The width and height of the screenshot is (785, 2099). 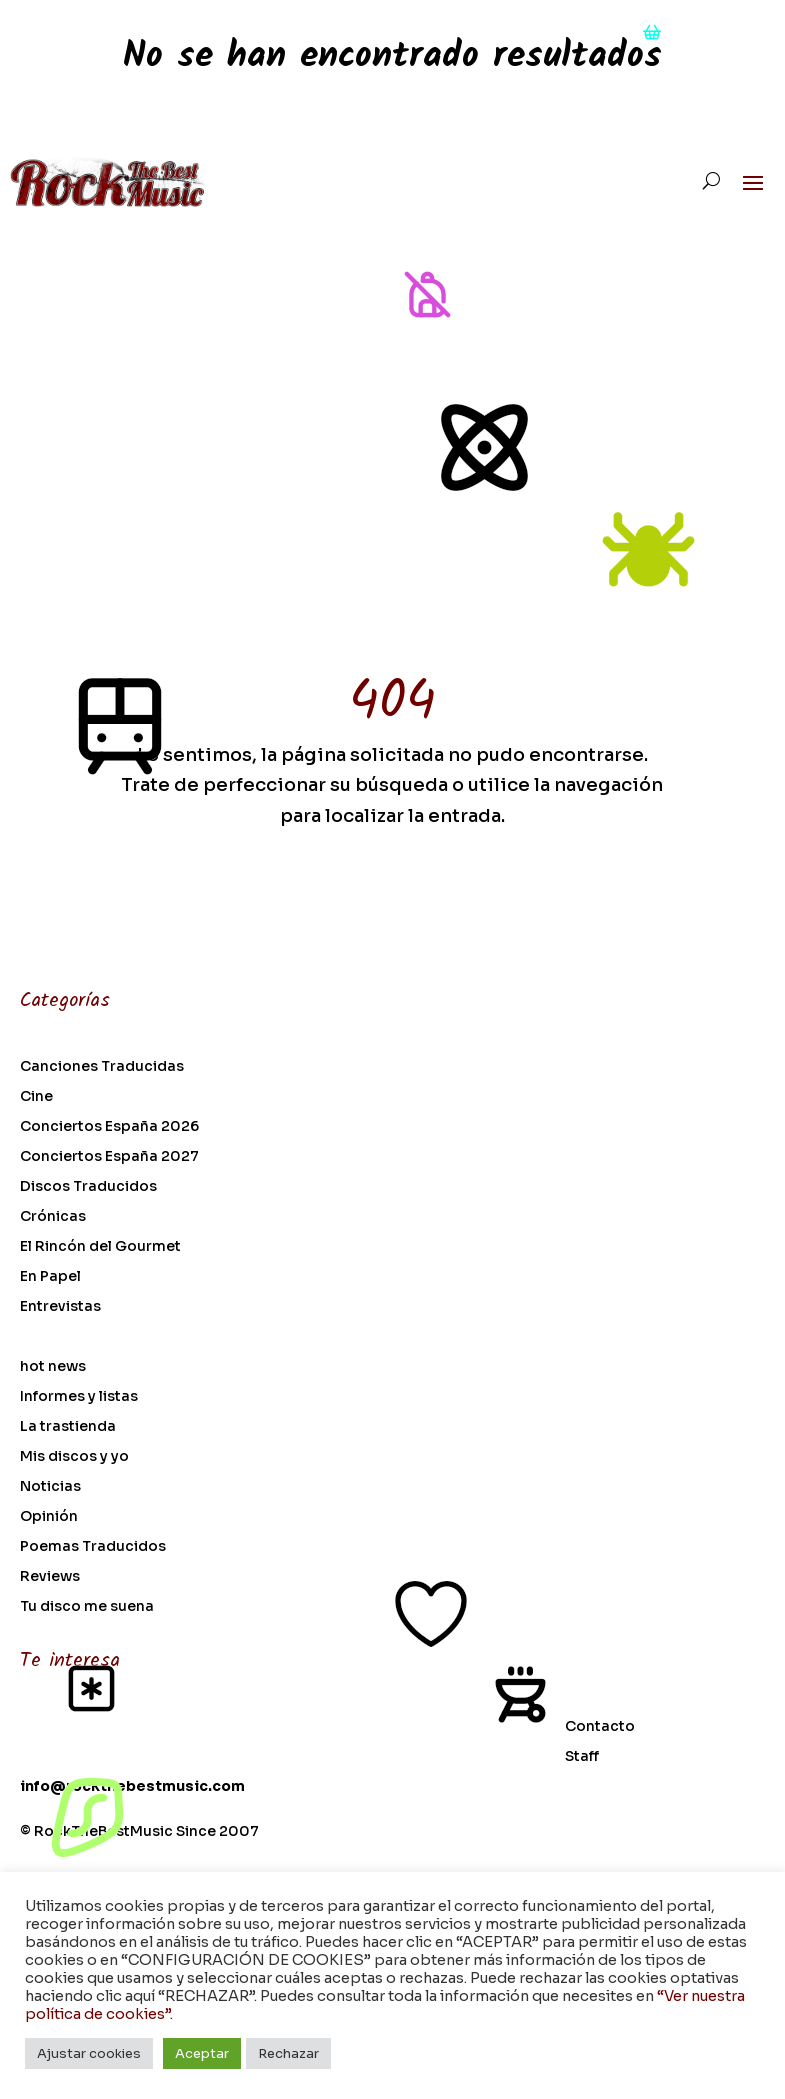 What do you see at coordinates (91, 1688) in the screenshot?
I see `enter a password or PIN field` at bounding box center [91, 1688].